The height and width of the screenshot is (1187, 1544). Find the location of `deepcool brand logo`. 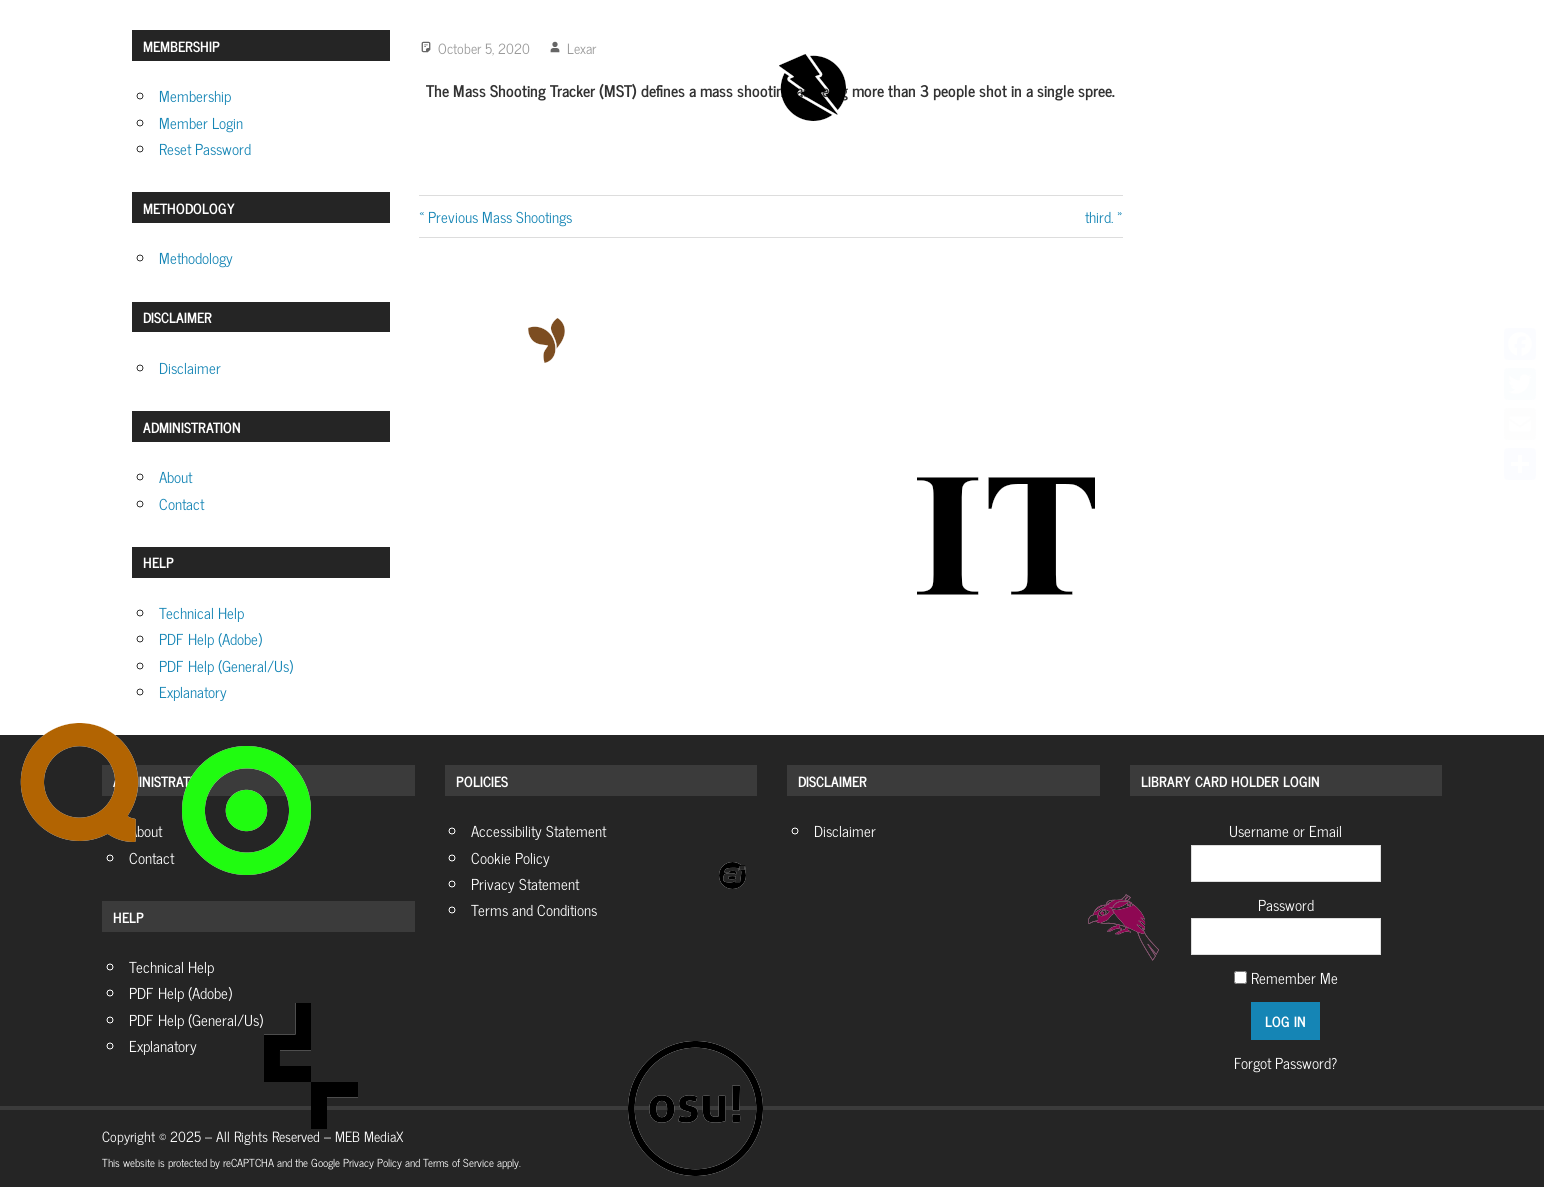

deepcool brand logo is located at coordinates (311, 1066).